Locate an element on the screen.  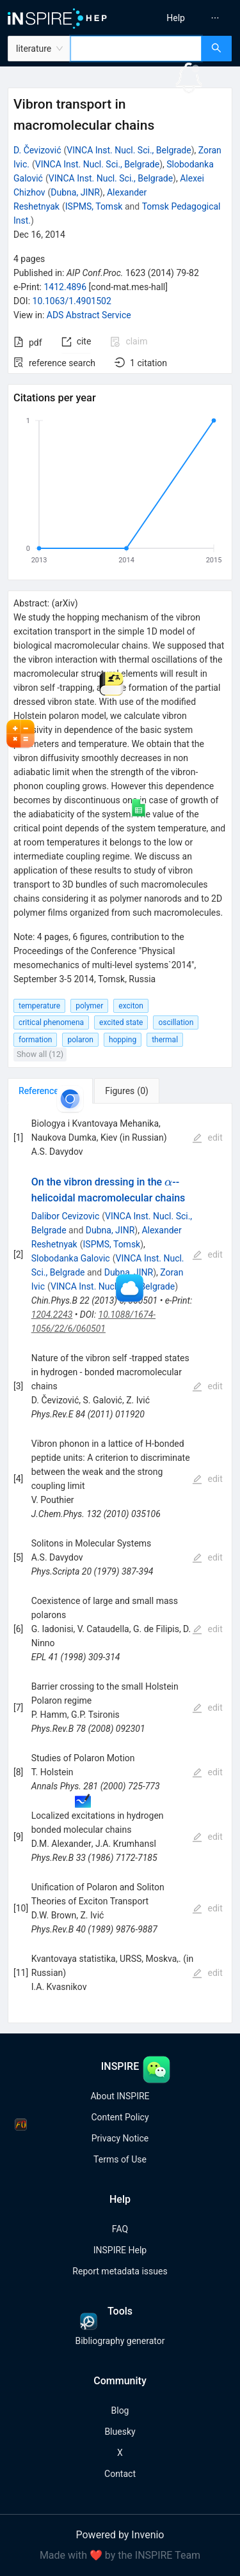
open the whiteboard app is located at coordinates (83, 1801).